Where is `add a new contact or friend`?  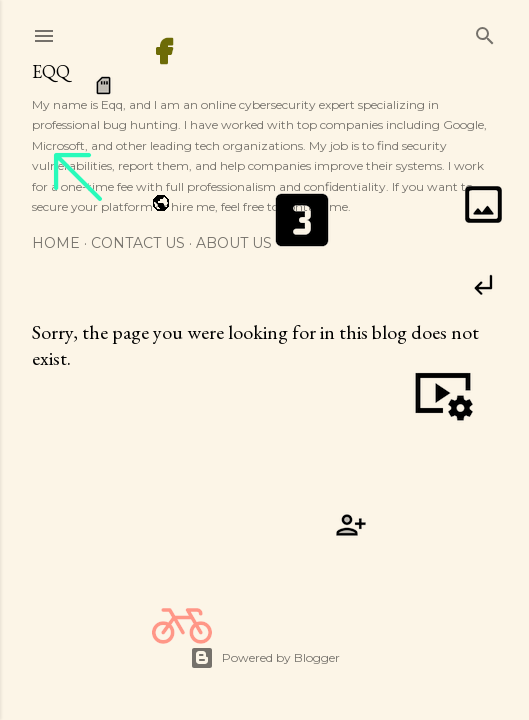
add a new contact or friend is located at coordinates (351, 525).